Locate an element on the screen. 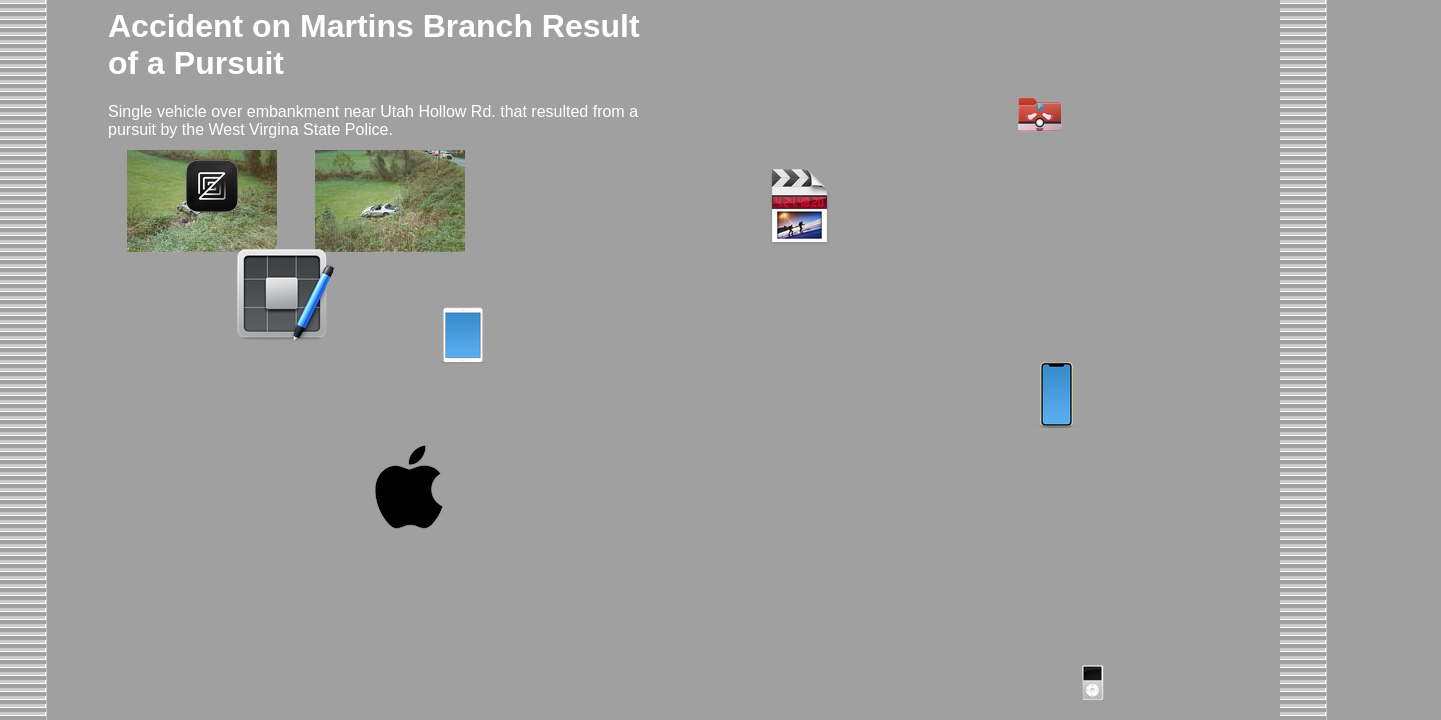 The width and height of the screenshot is (1441, 720). open pokémon-themed folder is located at coordinates (1039, 115).